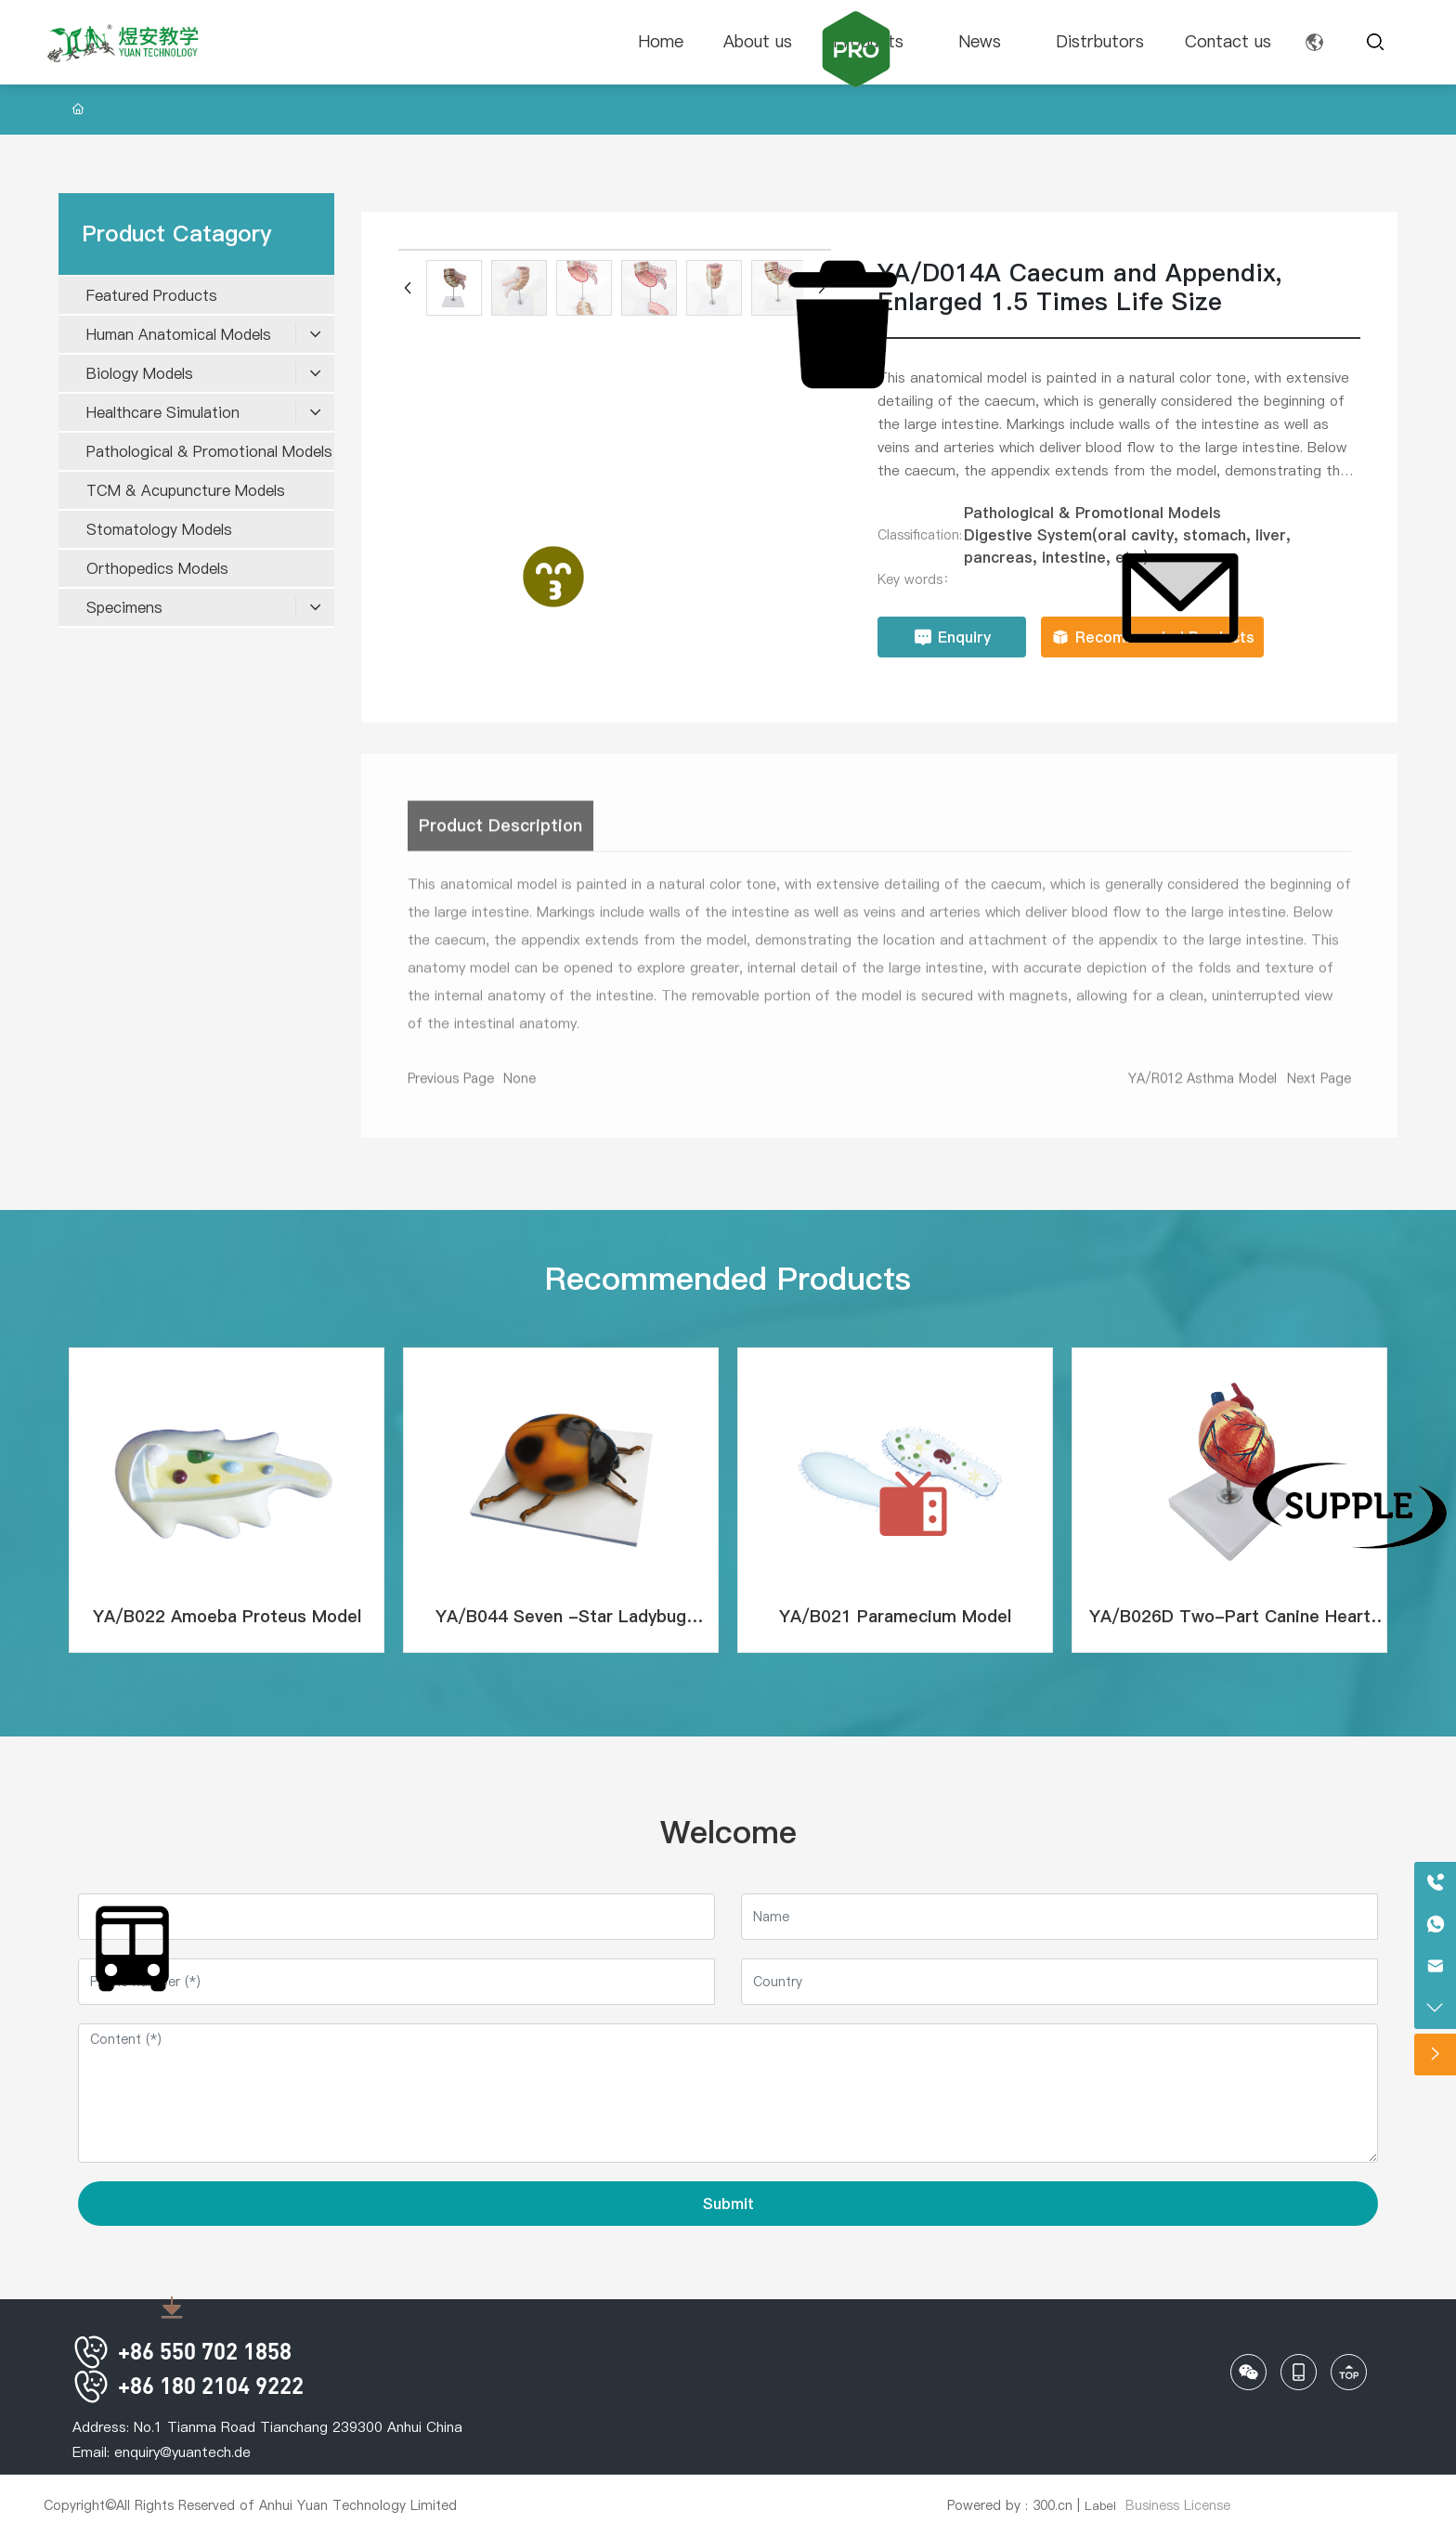  Describe the element at coordinates (1349, 1511) in the screenshot. I see `supple brand logo` at that location.